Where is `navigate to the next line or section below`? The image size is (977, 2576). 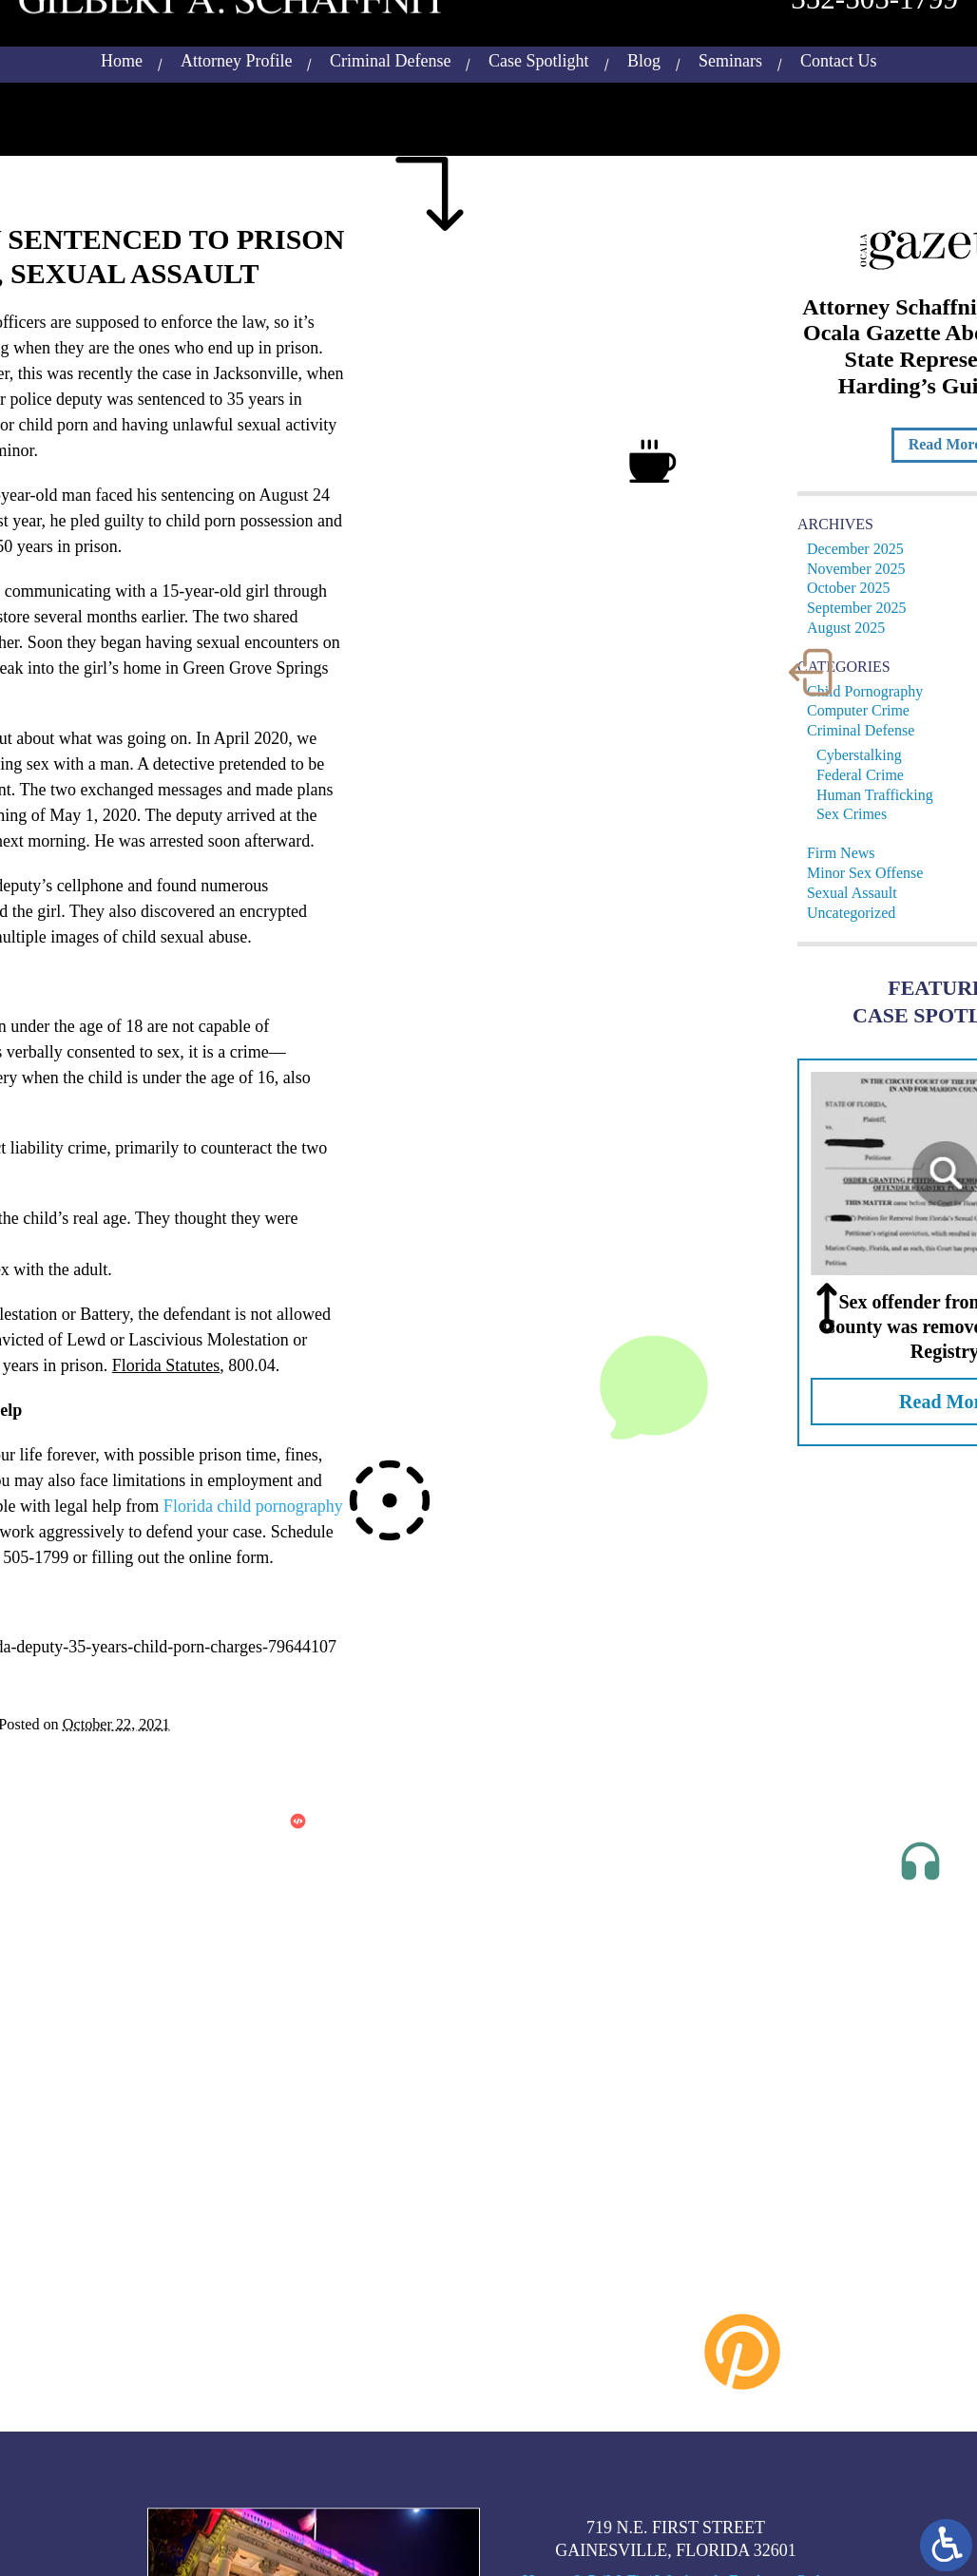
navigate to the next line or section below is located at coordinates (430, 194).